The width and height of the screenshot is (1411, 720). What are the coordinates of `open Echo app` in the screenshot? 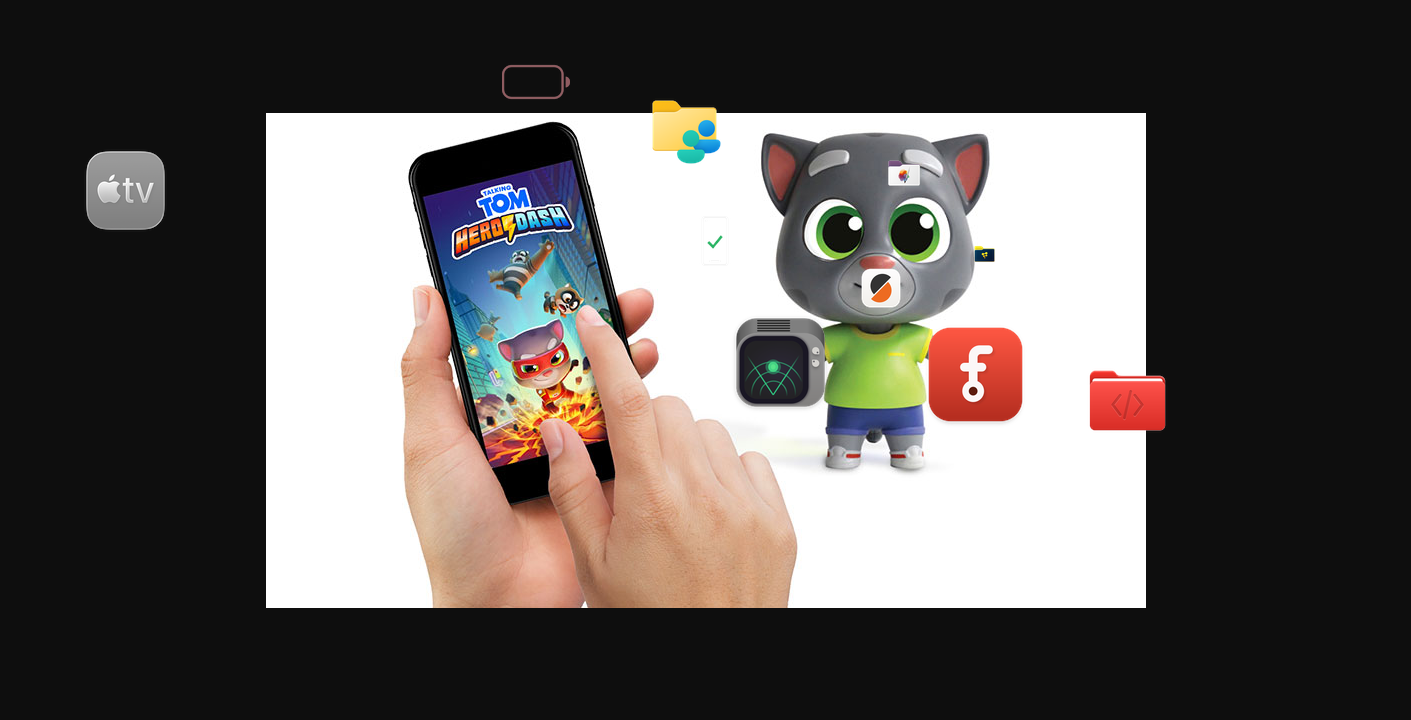 It's located at (780, 362).